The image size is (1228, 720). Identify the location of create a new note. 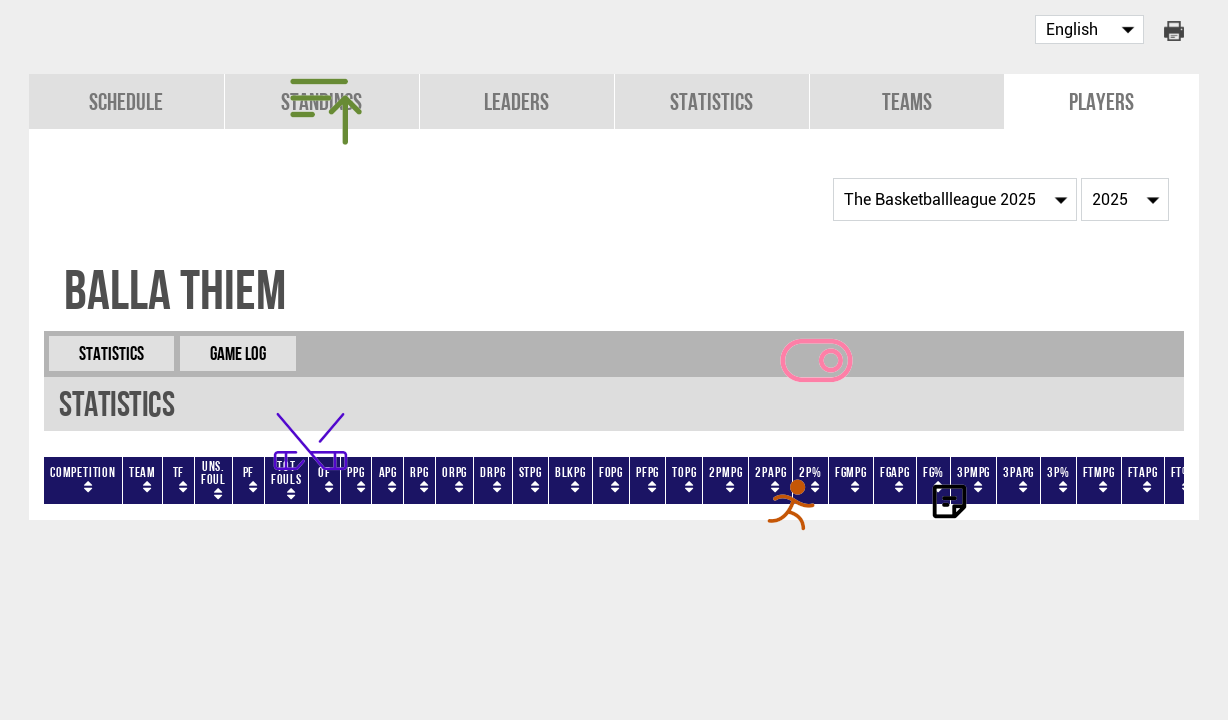
(949, 501).